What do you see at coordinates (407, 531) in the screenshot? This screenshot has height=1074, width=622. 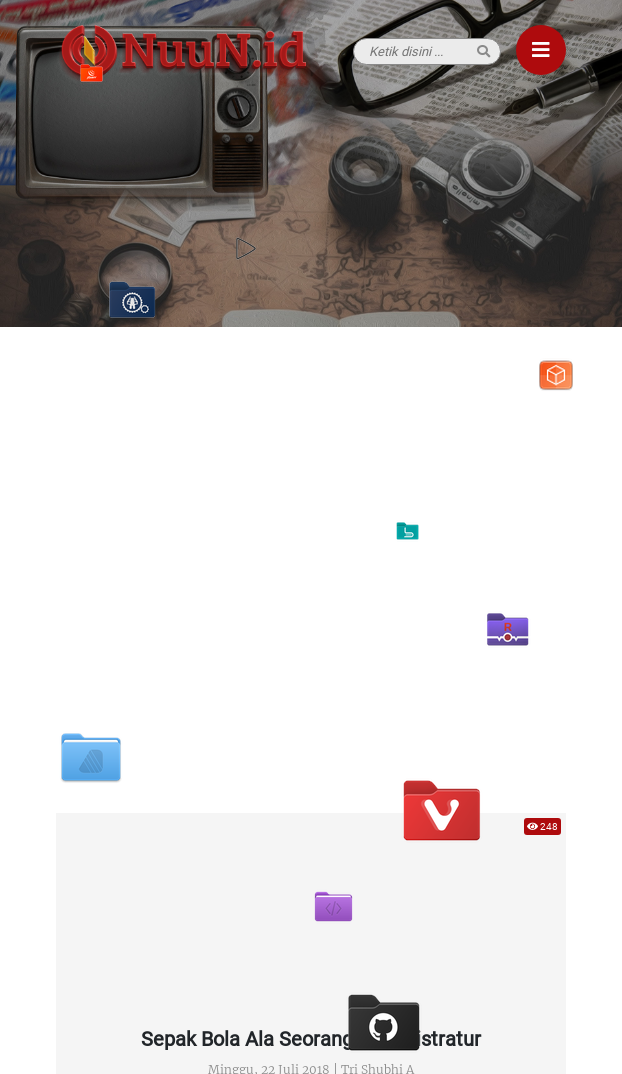 I see `open taaghche app files folder` at bounding box center [407, 531].